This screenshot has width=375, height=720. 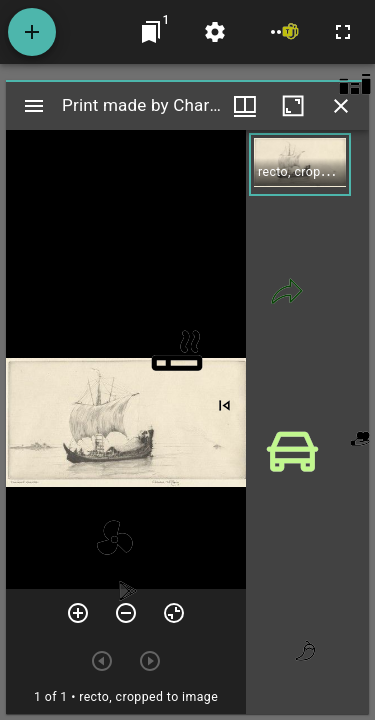 What do you see at coordinates (306, 651) in the screenshot?
I see `indicates spicy food or heat level` at bounding box center [306, 651].